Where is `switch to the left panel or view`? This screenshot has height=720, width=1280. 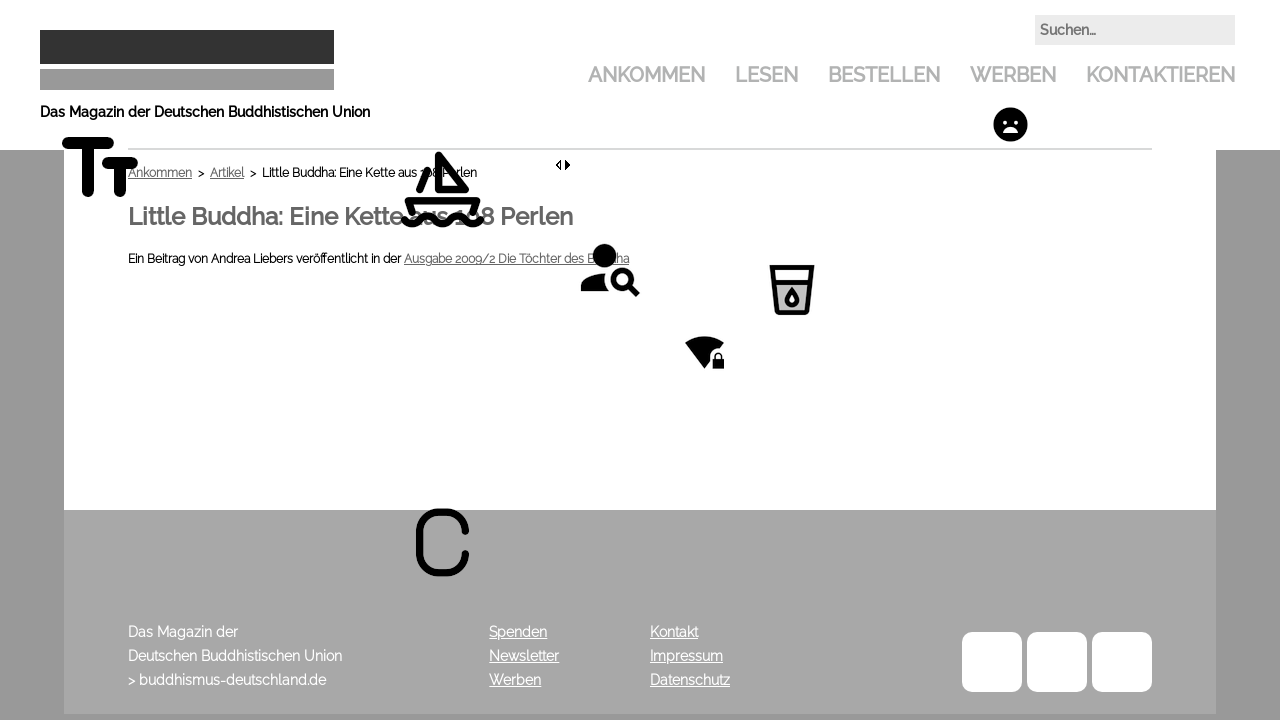 switch to the left panel or view is located at coordinates (563, 165).